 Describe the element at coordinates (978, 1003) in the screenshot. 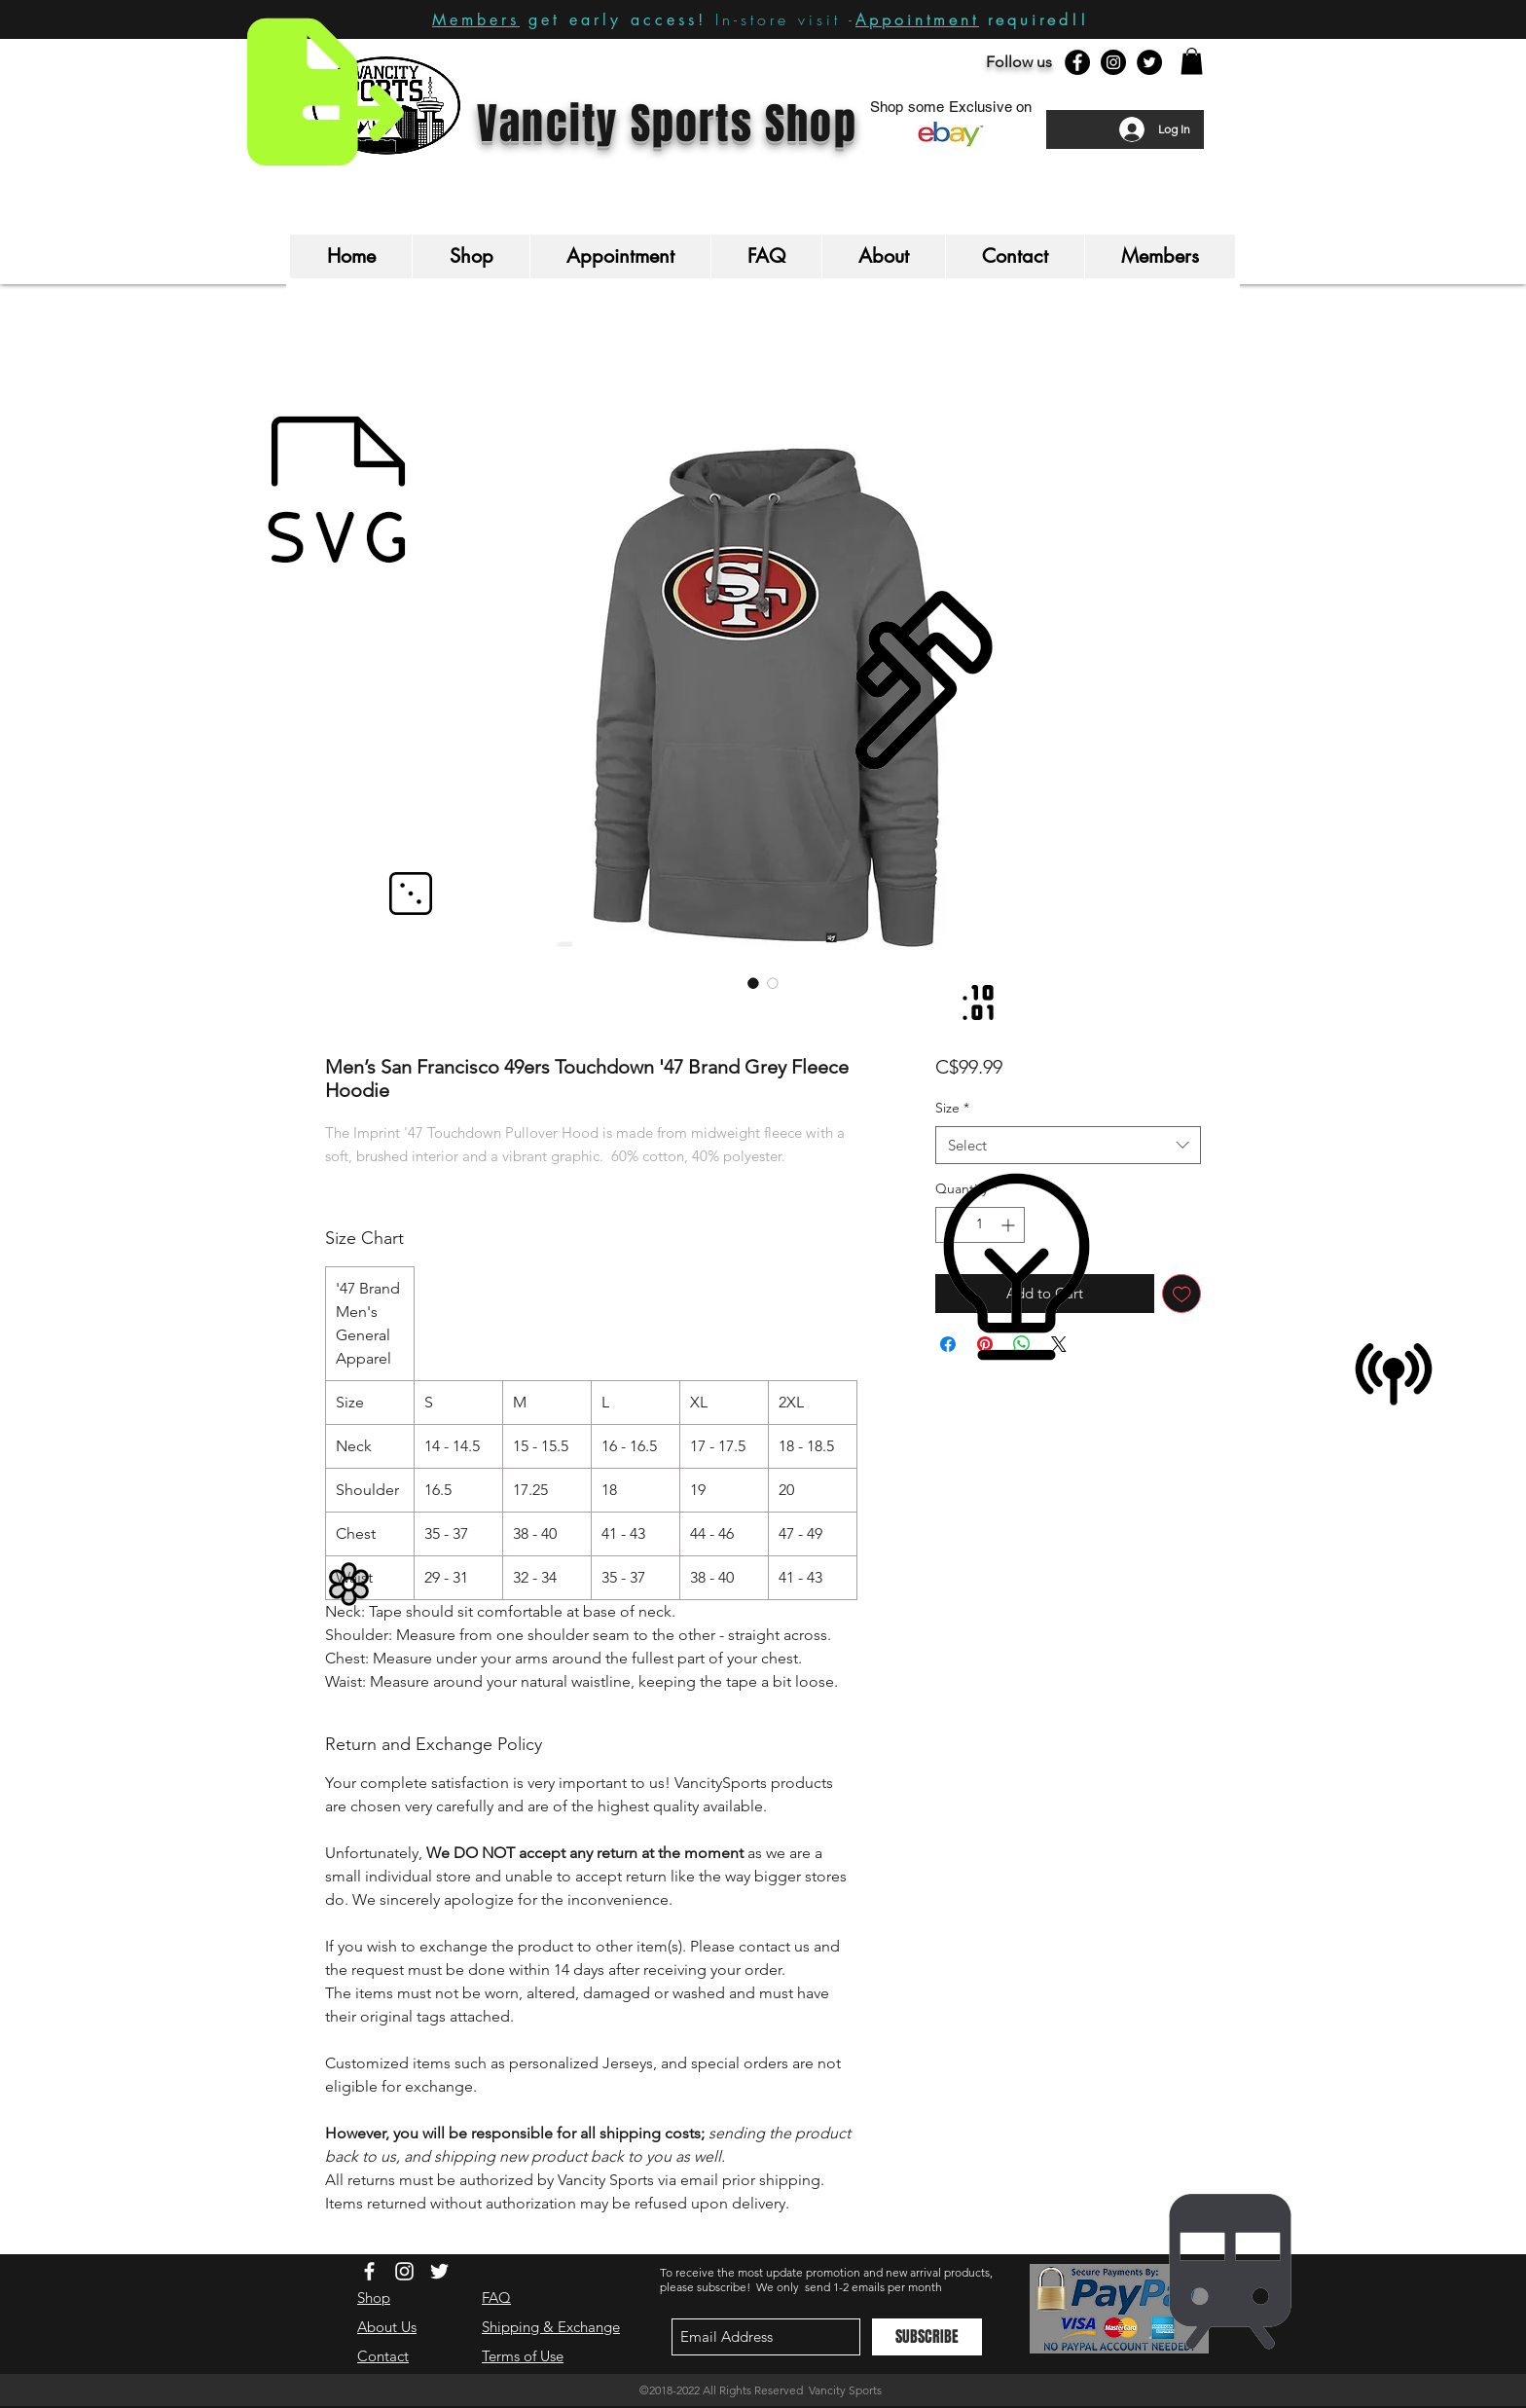

I see `view or access binary/raw data` at that location.